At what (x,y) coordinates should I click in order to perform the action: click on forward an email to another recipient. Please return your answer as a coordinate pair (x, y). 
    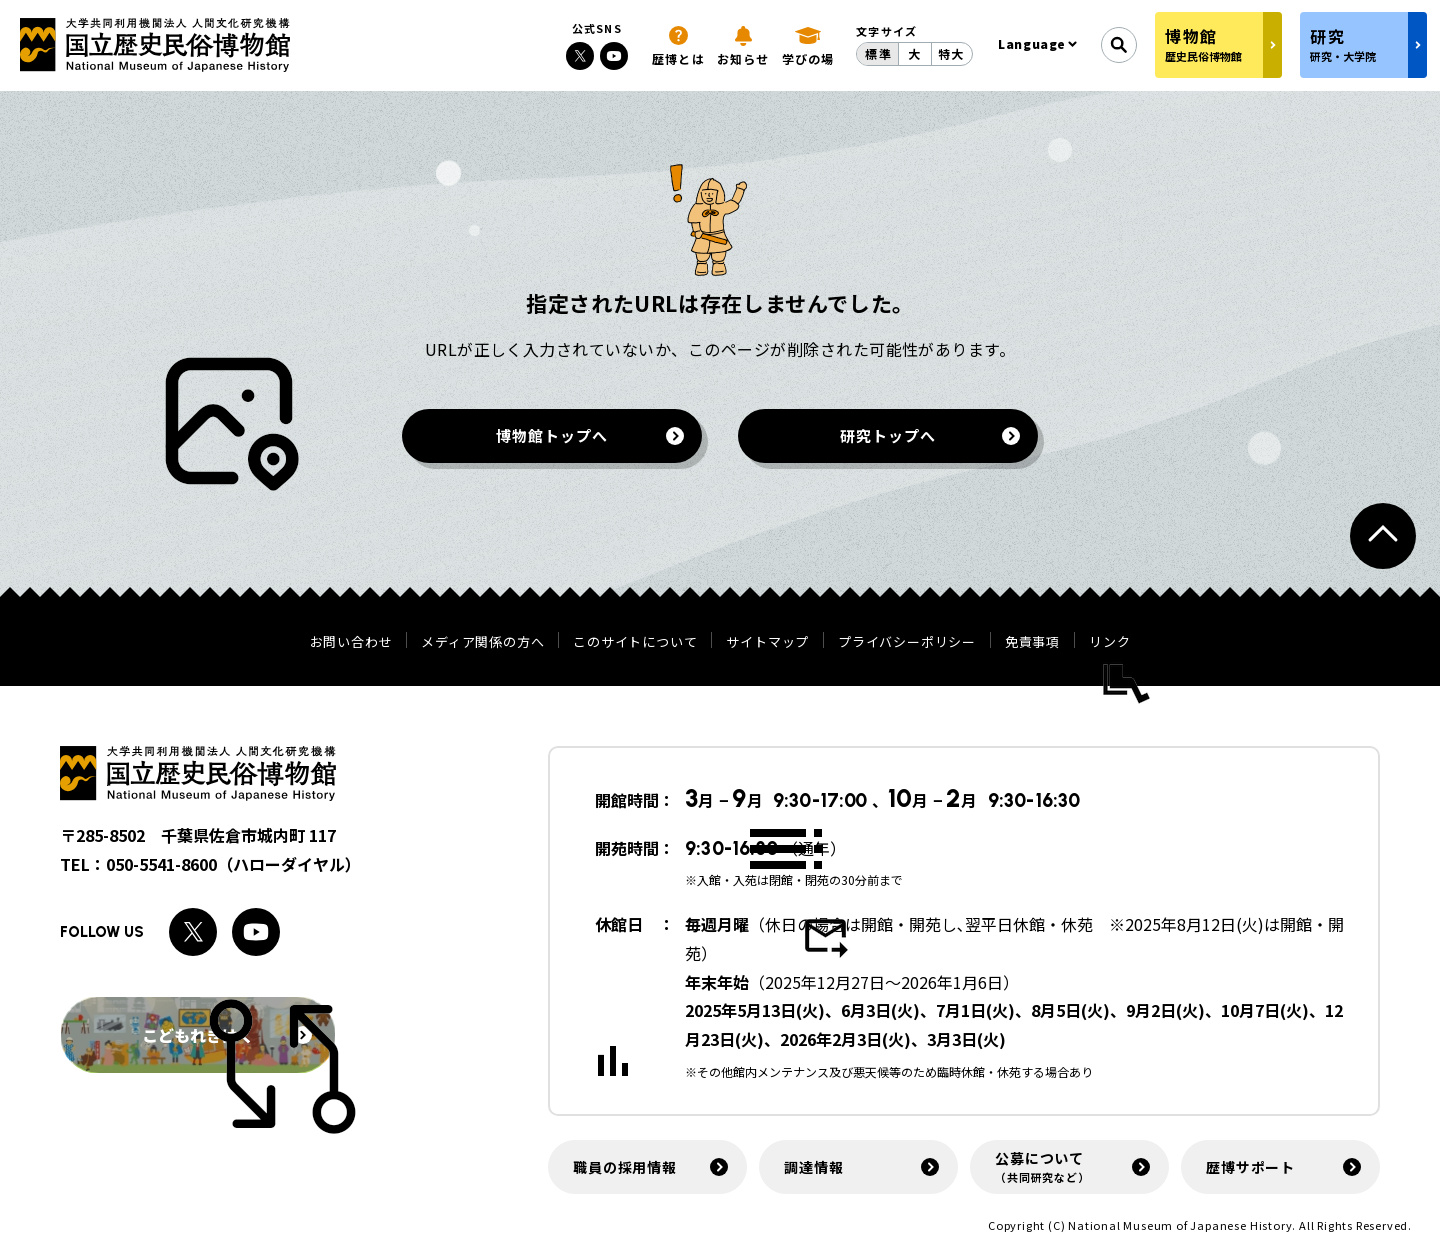
    Looking at the image, I should click on (825, 935).